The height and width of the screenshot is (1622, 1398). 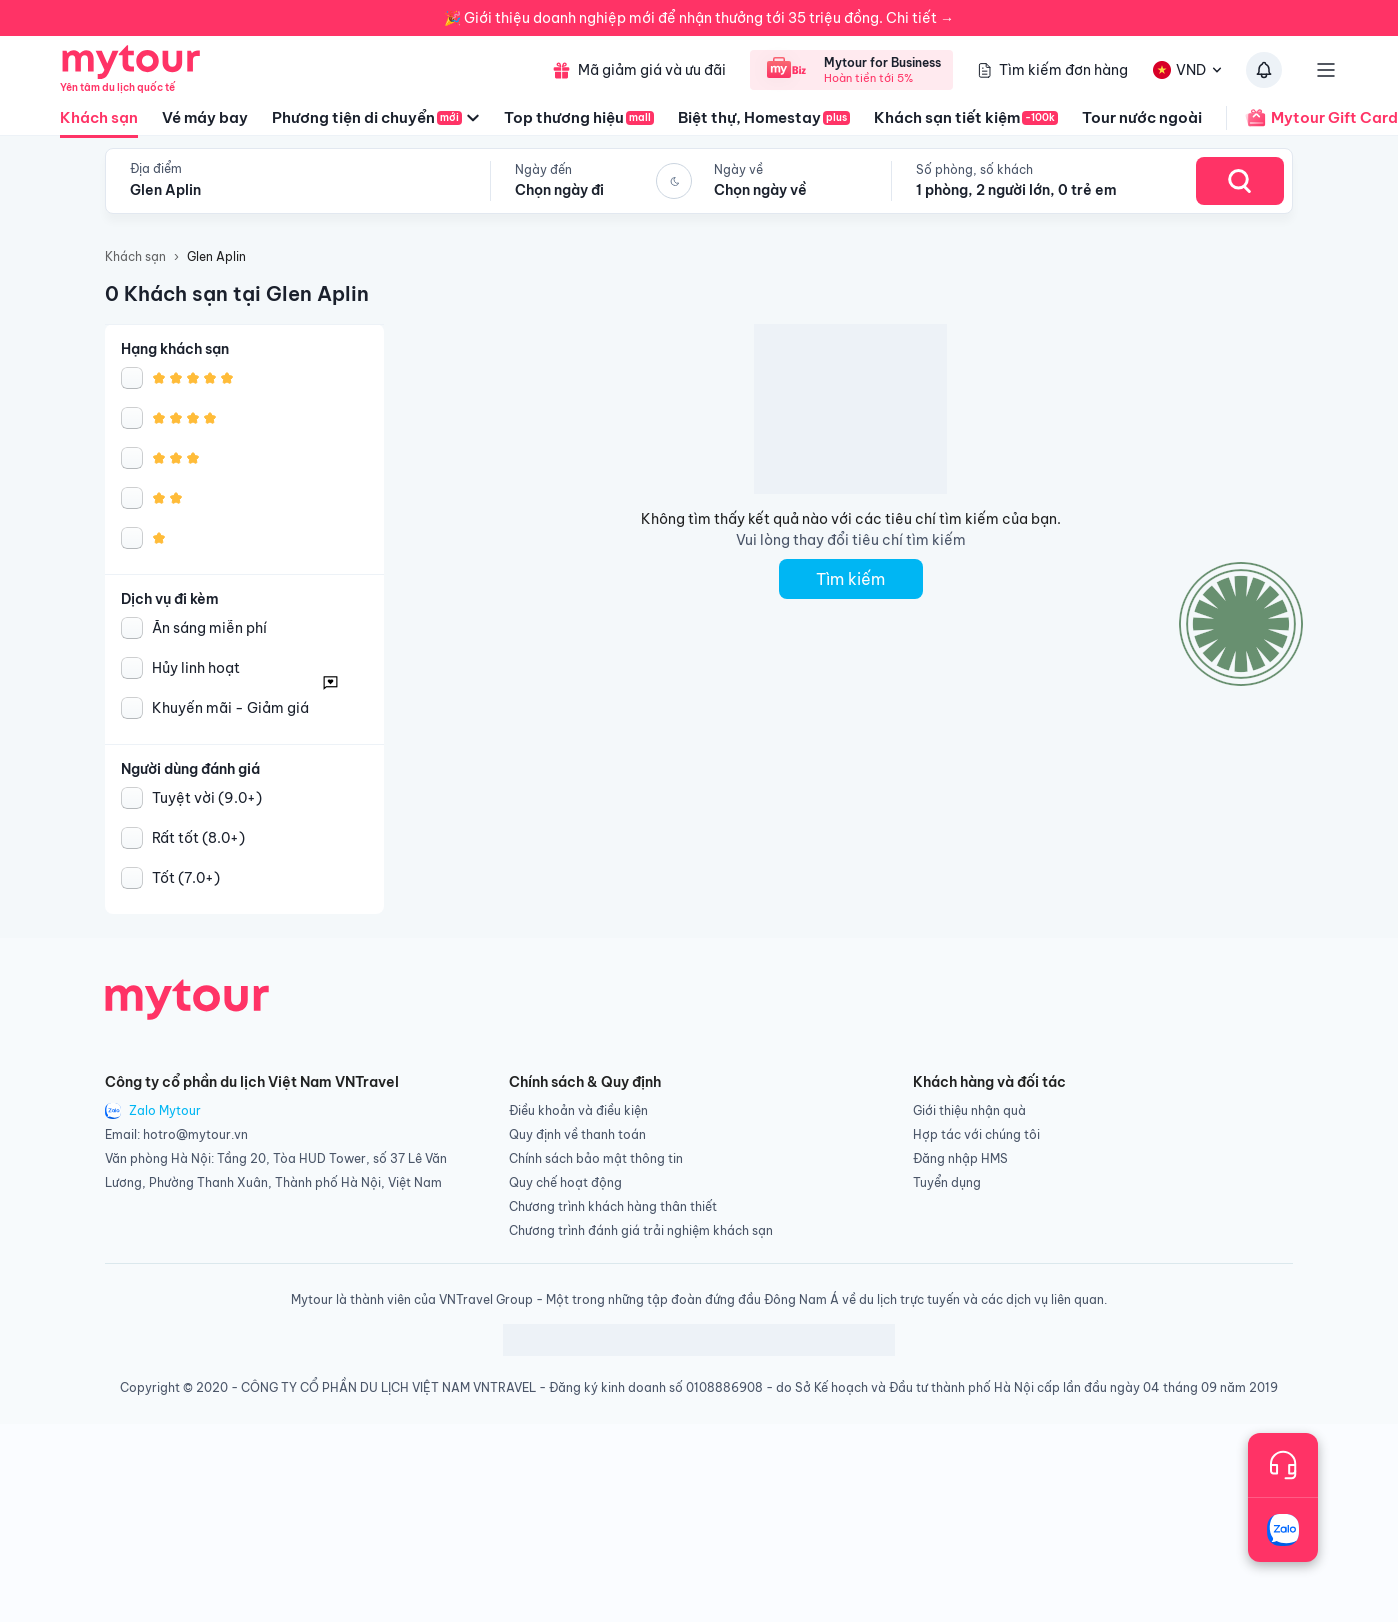 I want to click on open favorite conversations, so click(x=330, y=682).